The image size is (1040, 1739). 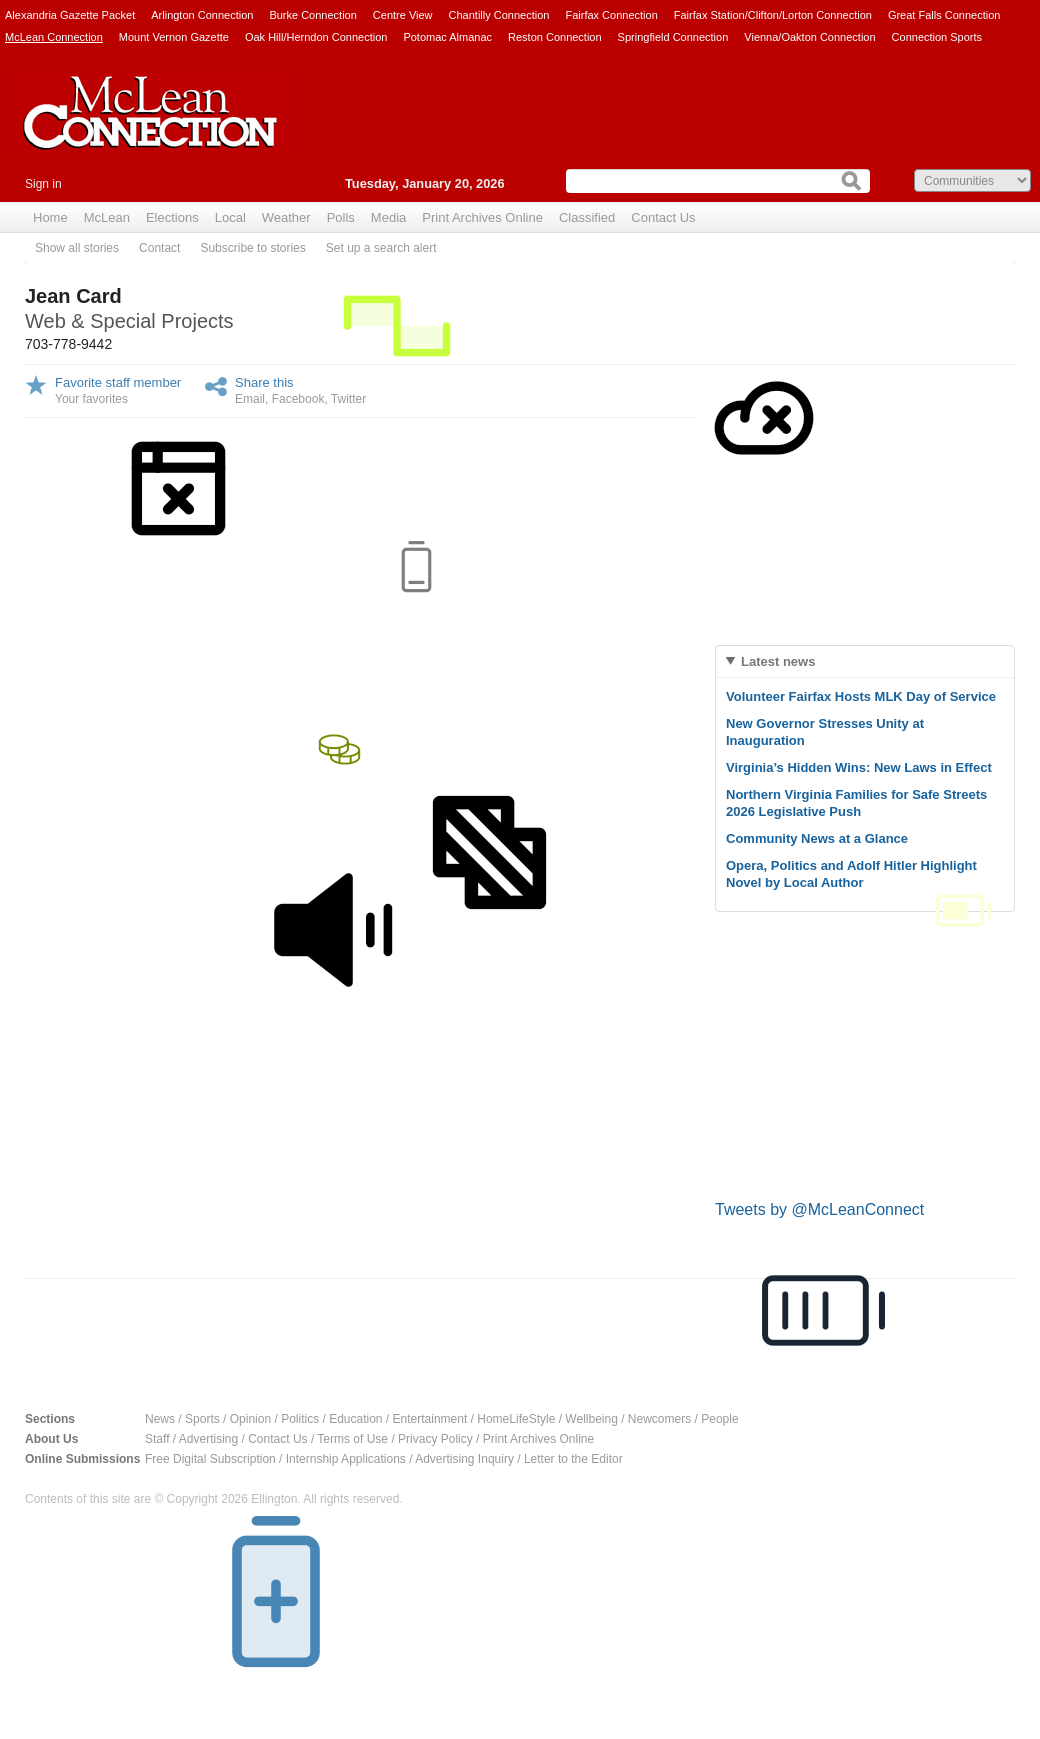 I want to click on view your coin balance or currency, so click(x=339, y=749).